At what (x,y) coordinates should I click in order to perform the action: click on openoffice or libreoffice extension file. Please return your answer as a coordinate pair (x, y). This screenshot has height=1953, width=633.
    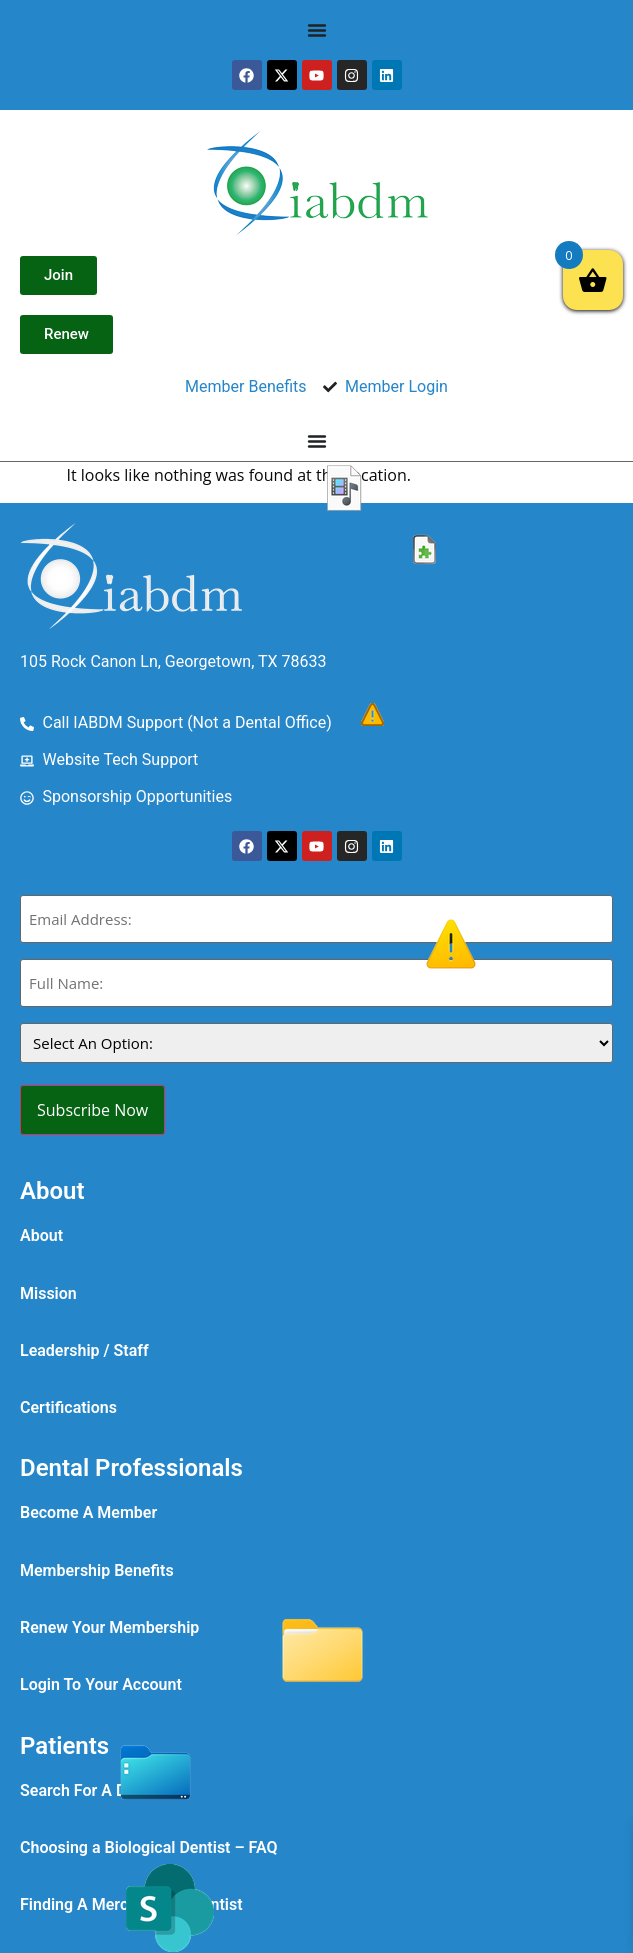
    Looking at the image, I should click on (424, 549).